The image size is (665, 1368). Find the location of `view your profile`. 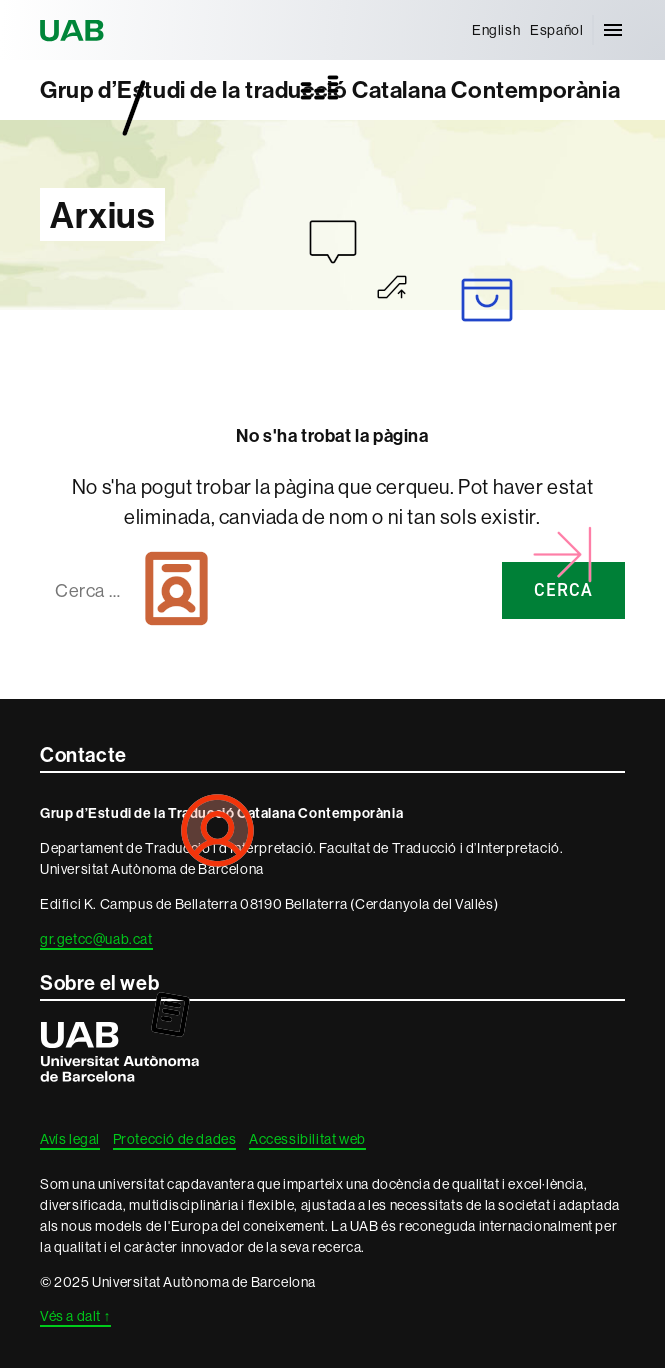

view your profile is located at coordinates (217, 830).